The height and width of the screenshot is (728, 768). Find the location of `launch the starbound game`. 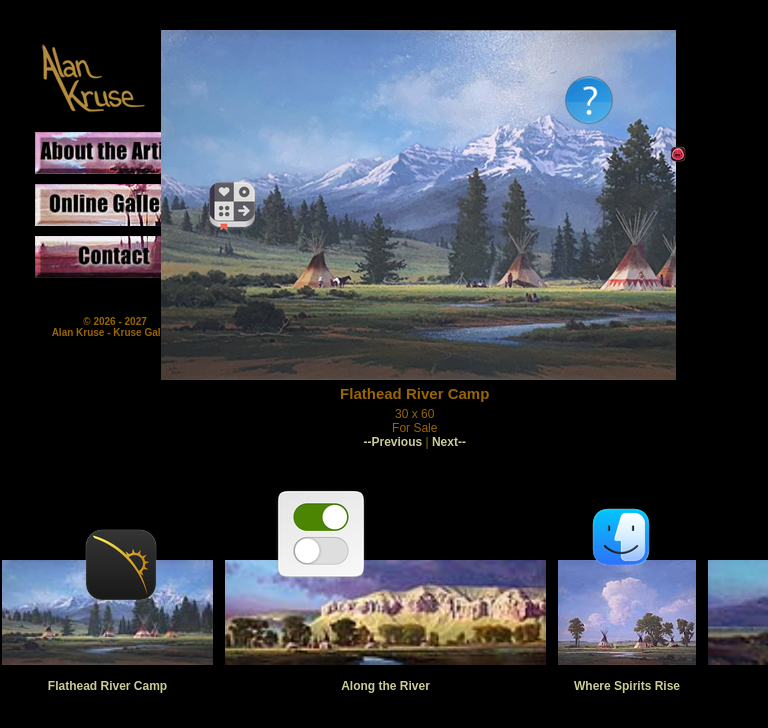

launch the starbound game is located at coordinates (121, 565).